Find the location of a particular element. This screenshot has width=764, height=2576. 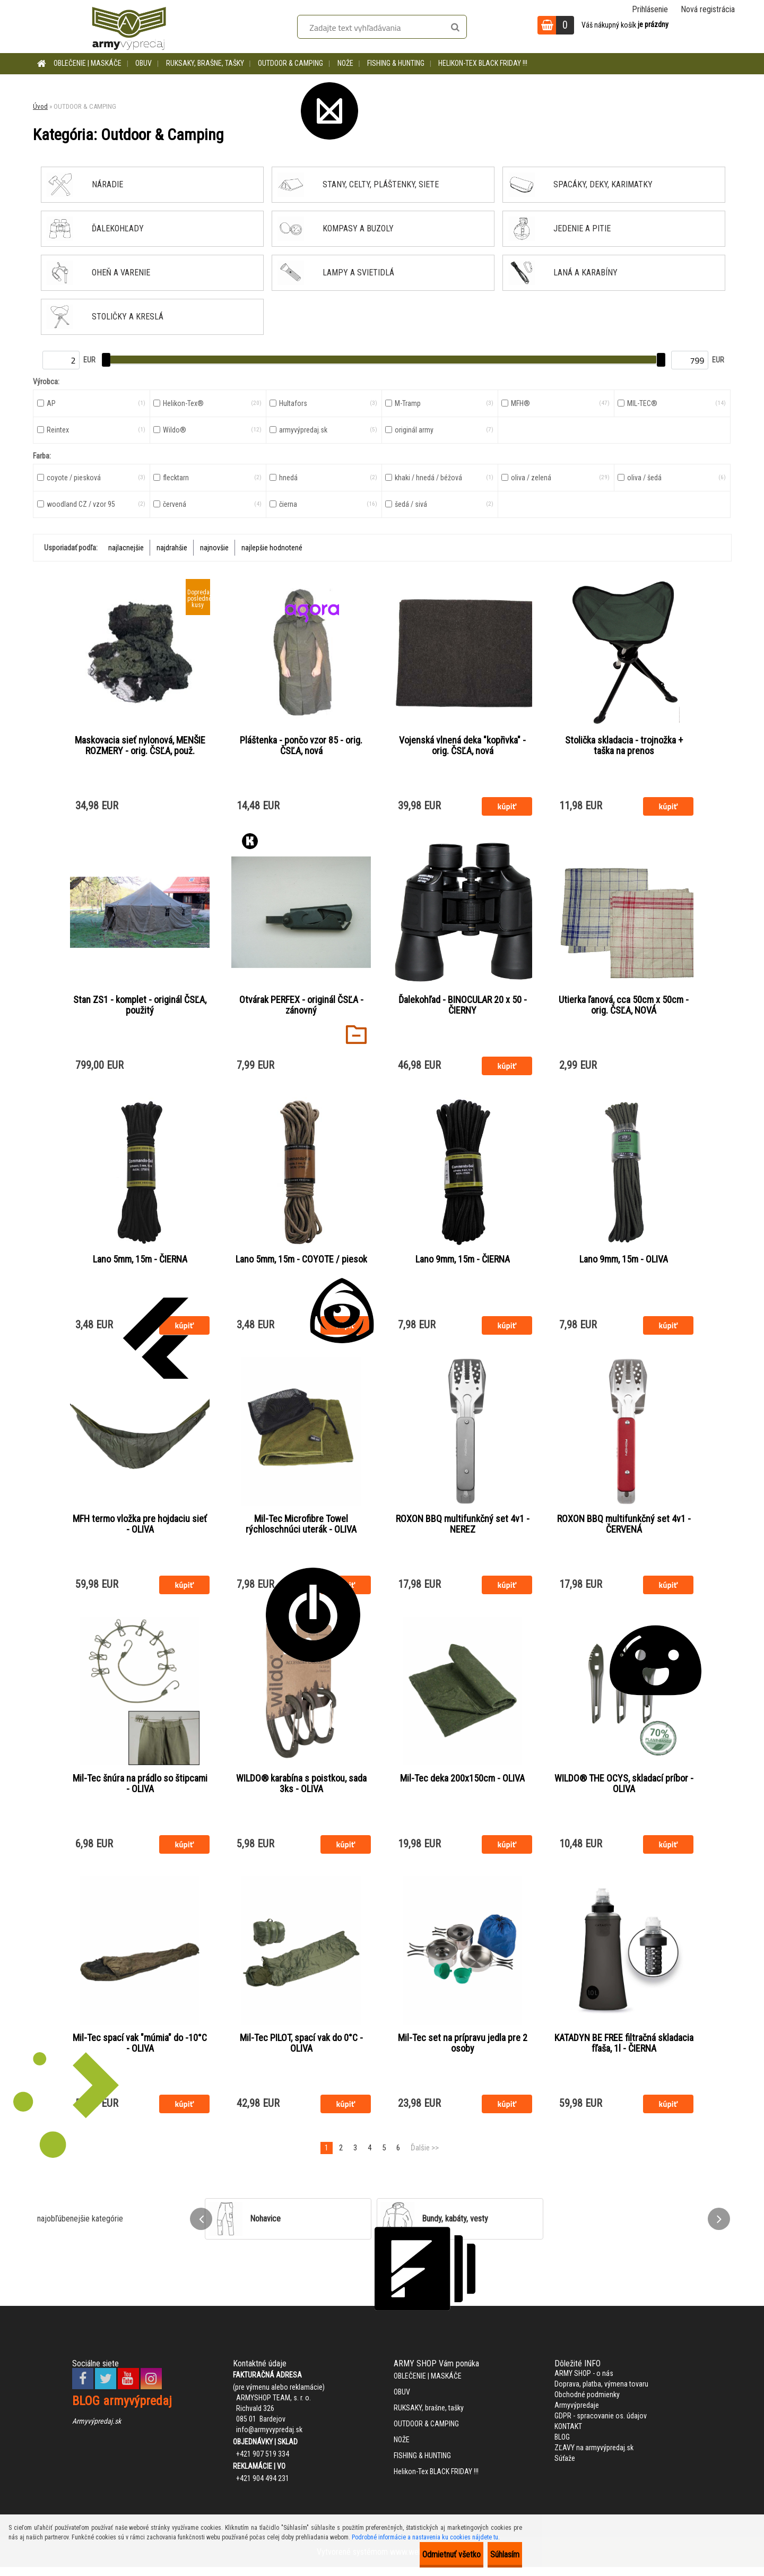

open milanote app is located at coordinates (329, 111).